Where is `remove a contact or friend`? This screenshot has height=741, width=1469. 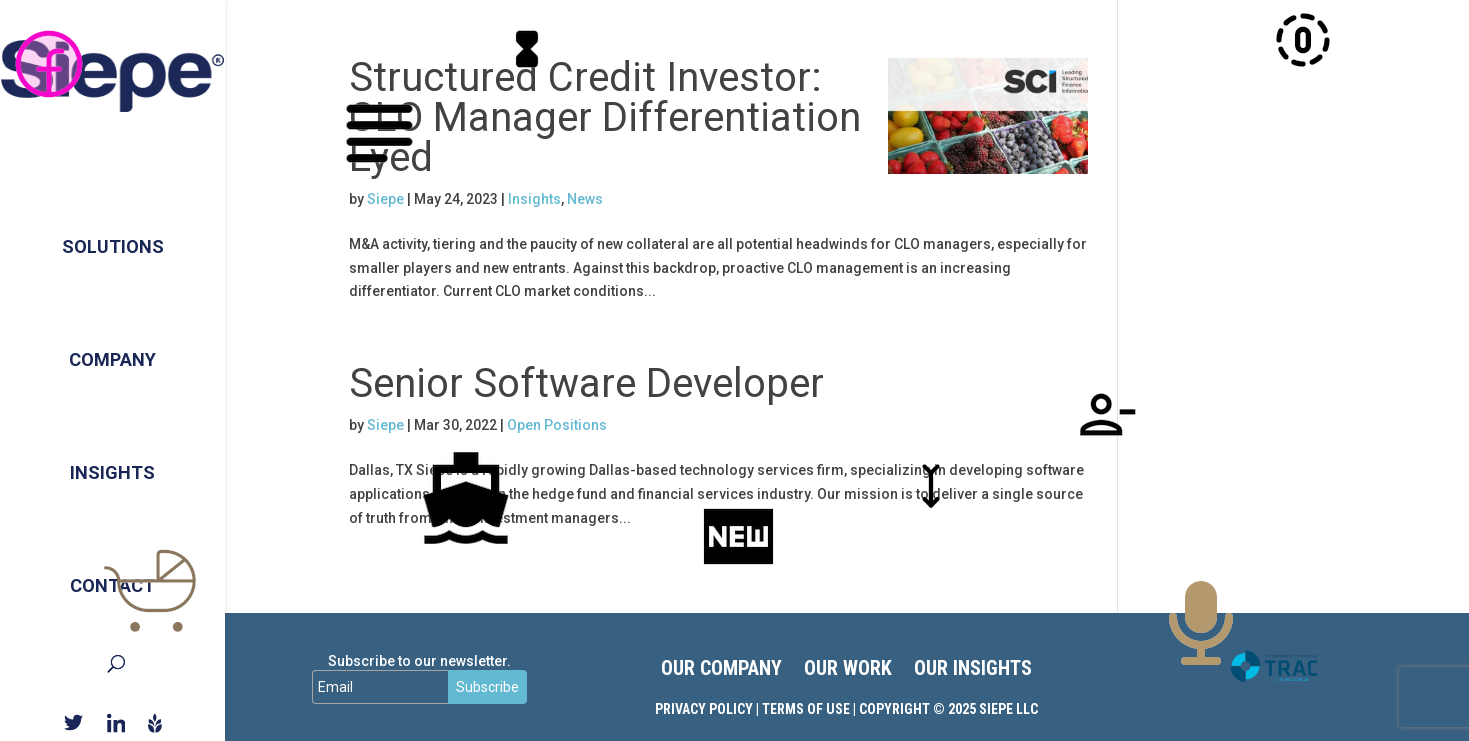 remove a contact or friend is located at coordinates (1106, 414).